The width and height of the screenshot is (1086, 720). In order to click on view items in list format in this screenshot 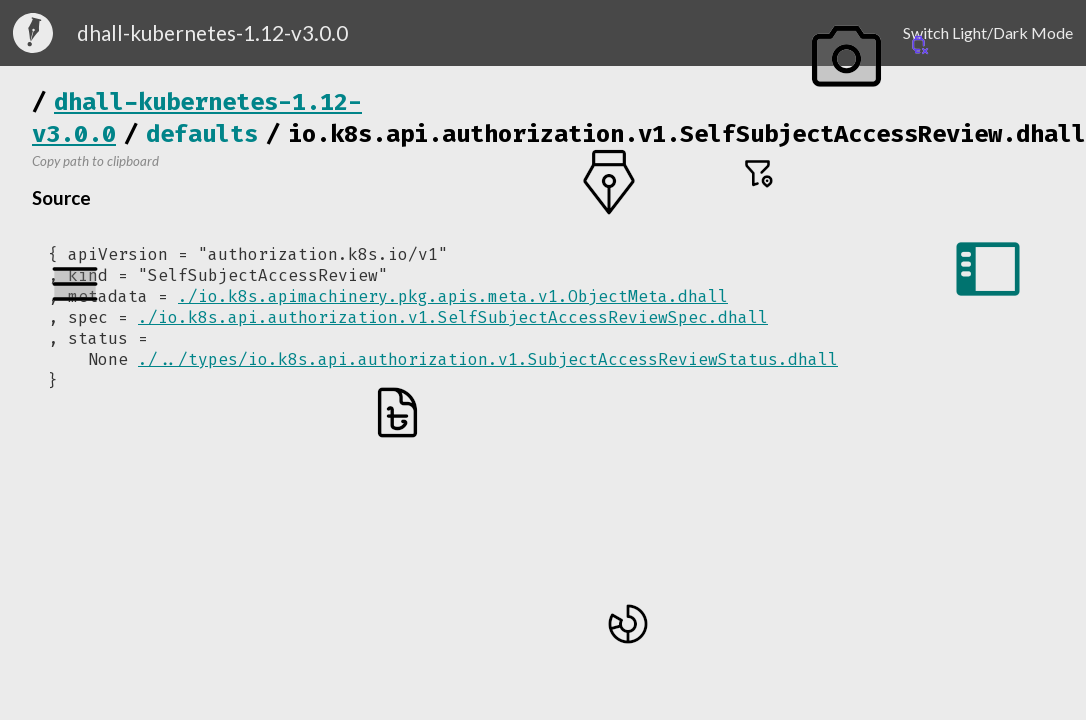, I will do `click(75, 284)`.